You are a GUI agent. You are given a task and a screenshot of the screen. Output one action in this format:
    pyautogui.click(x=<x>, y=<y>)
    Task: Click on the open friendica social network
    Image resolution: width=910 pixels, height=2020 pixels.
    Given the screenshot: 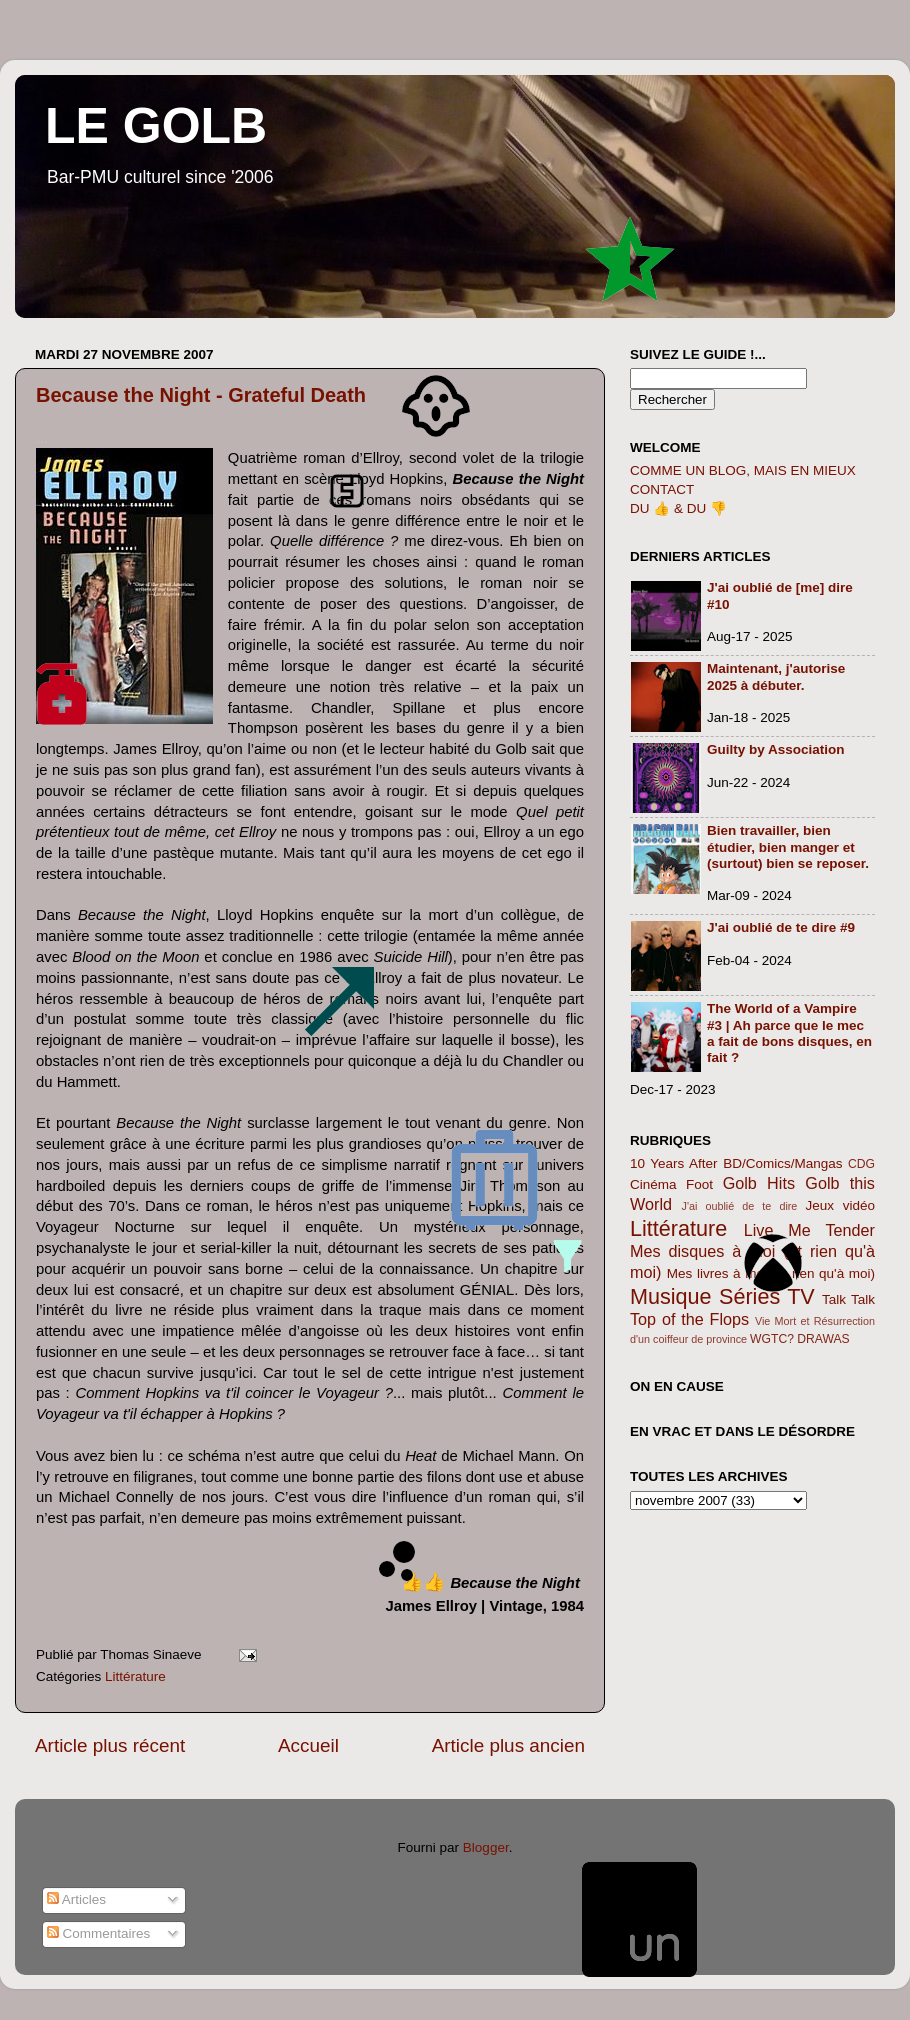 What is the action you would take?
    pyautogui.click(x=347, y=491)
    